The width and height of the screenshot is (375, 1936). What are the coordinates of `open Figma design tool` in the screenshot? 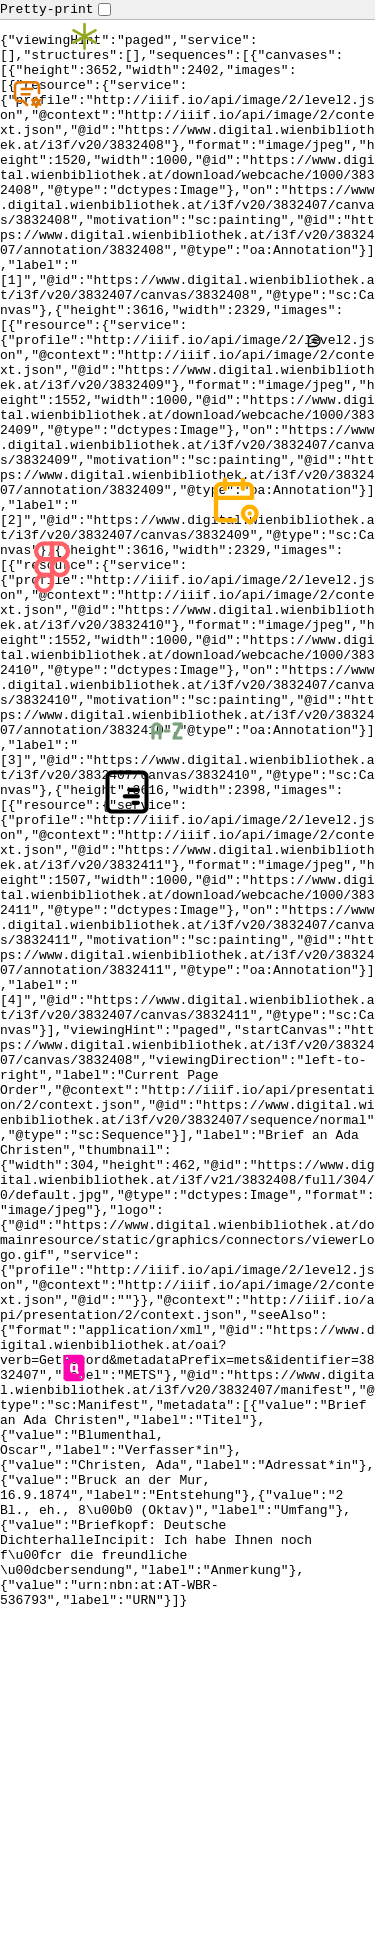 It's located at (52, 566).